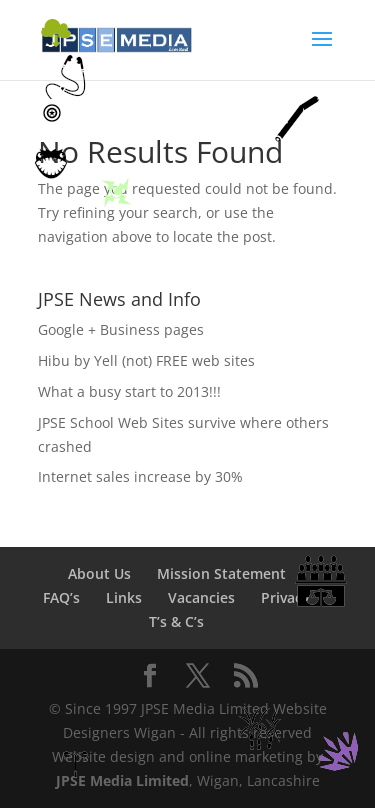  Describe the element at coordinates (339, 752) in the screenshot. I see `indicates a collision or crash event` at that location.